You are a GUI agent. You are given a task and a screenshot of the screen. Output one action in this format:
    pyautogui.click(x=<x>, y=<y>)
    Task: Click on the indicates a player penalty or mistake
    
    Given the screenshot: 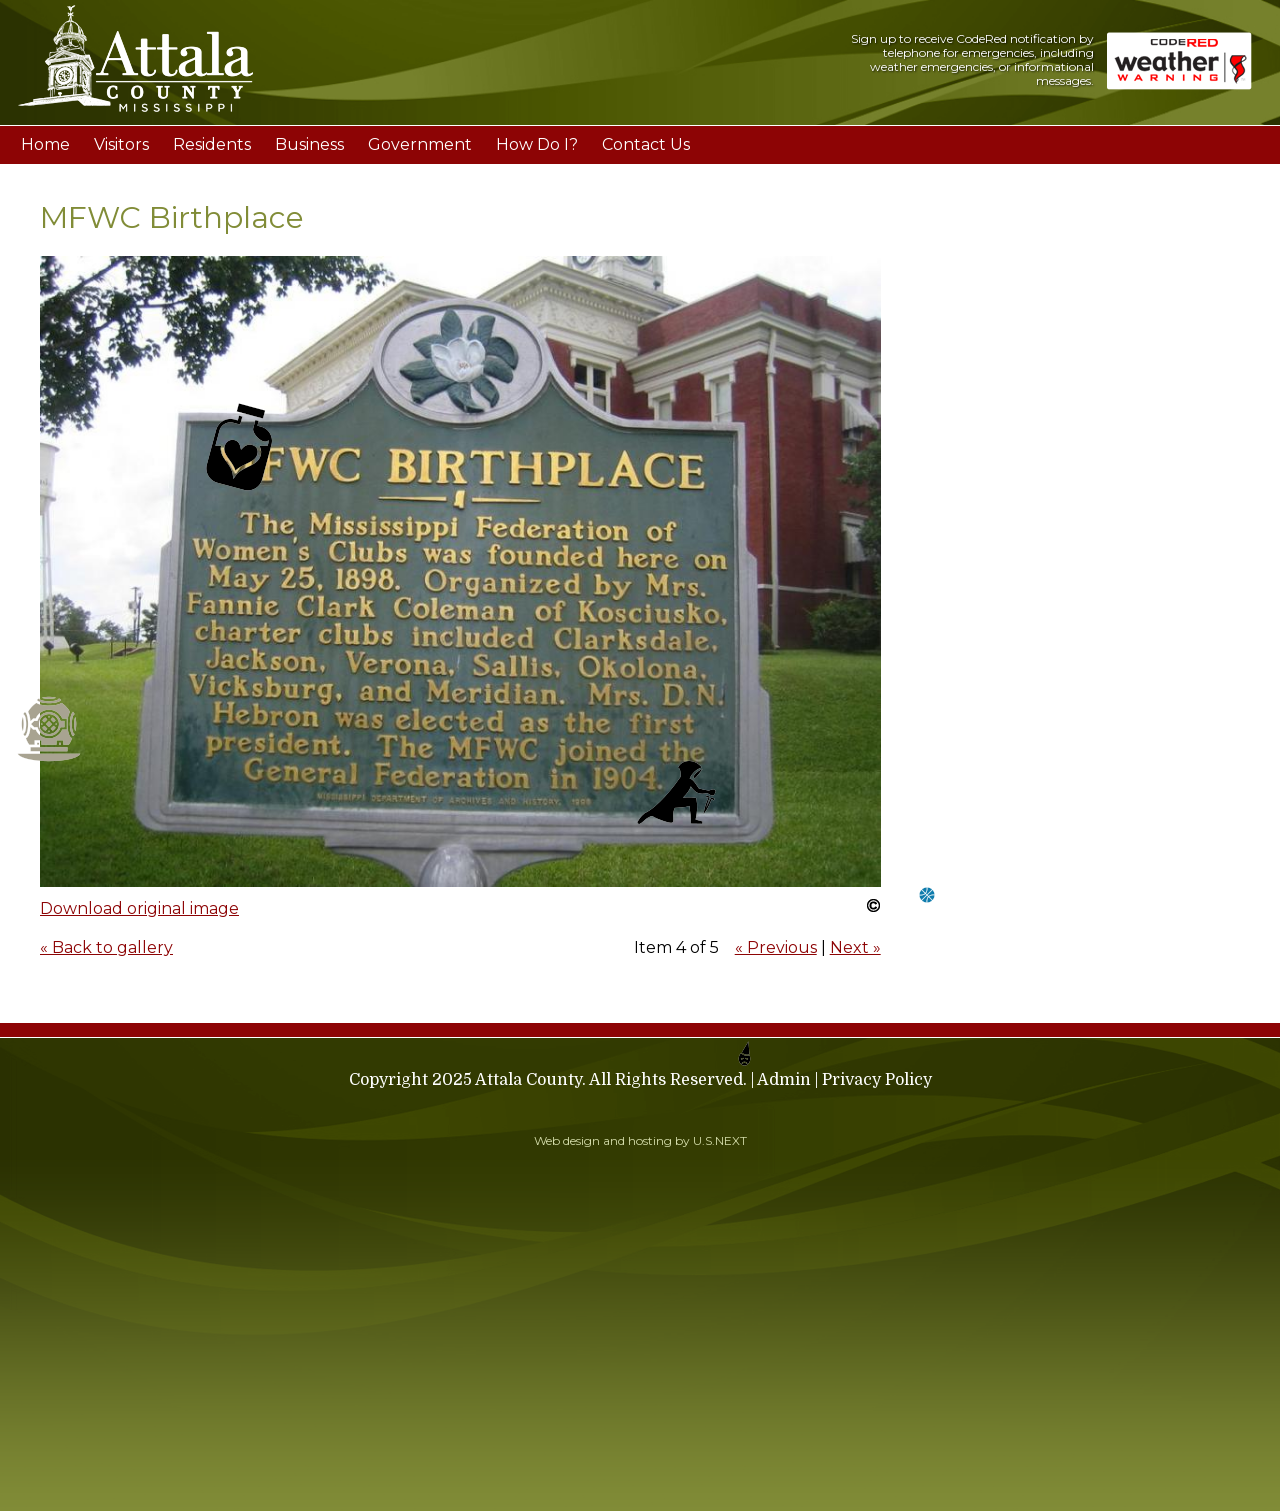 What is the action you would take?
    pyautogui.click(x=744, y=1053)
    